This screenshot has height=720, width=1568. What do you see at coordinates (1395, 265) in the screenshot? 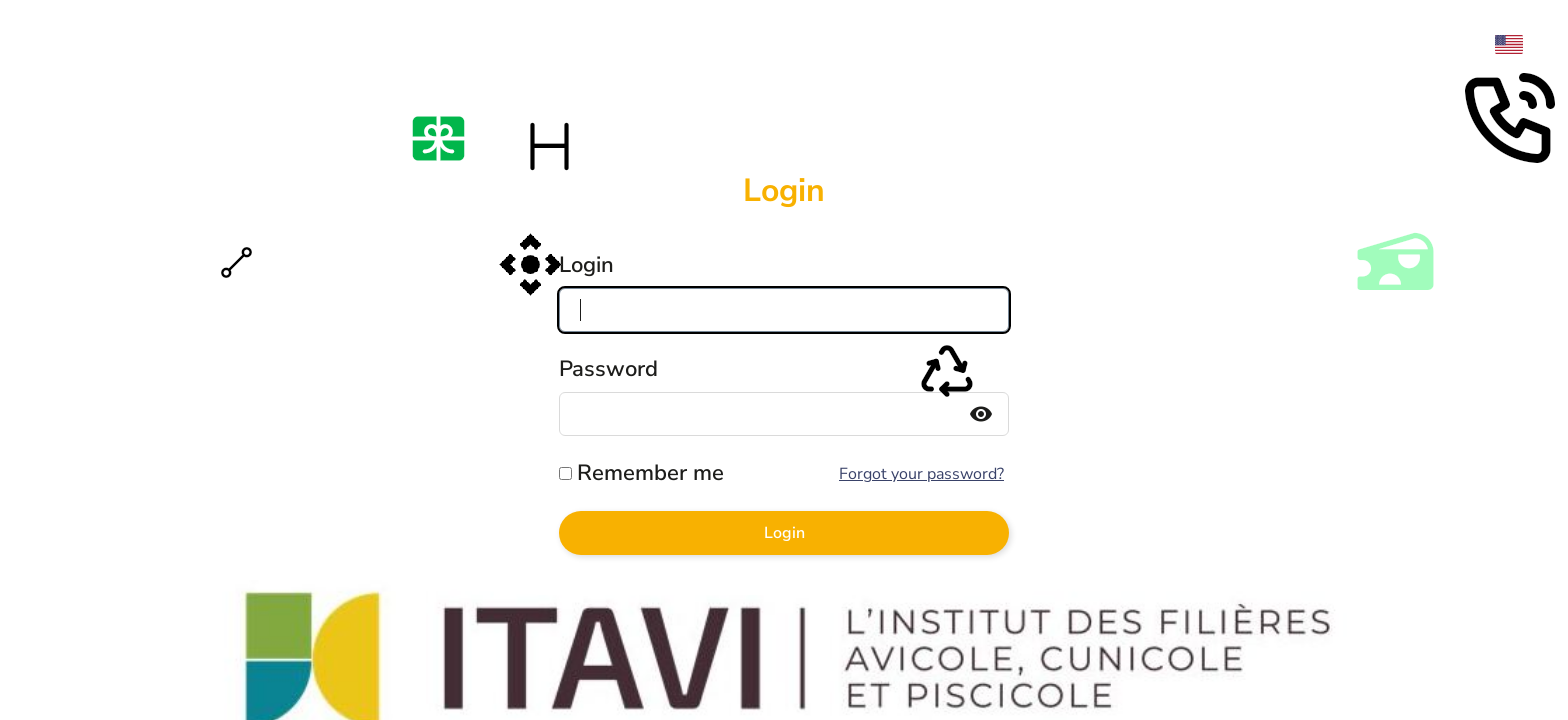
I see `indicates dairy or cheese-related content` at bounding box center [1395, 265].